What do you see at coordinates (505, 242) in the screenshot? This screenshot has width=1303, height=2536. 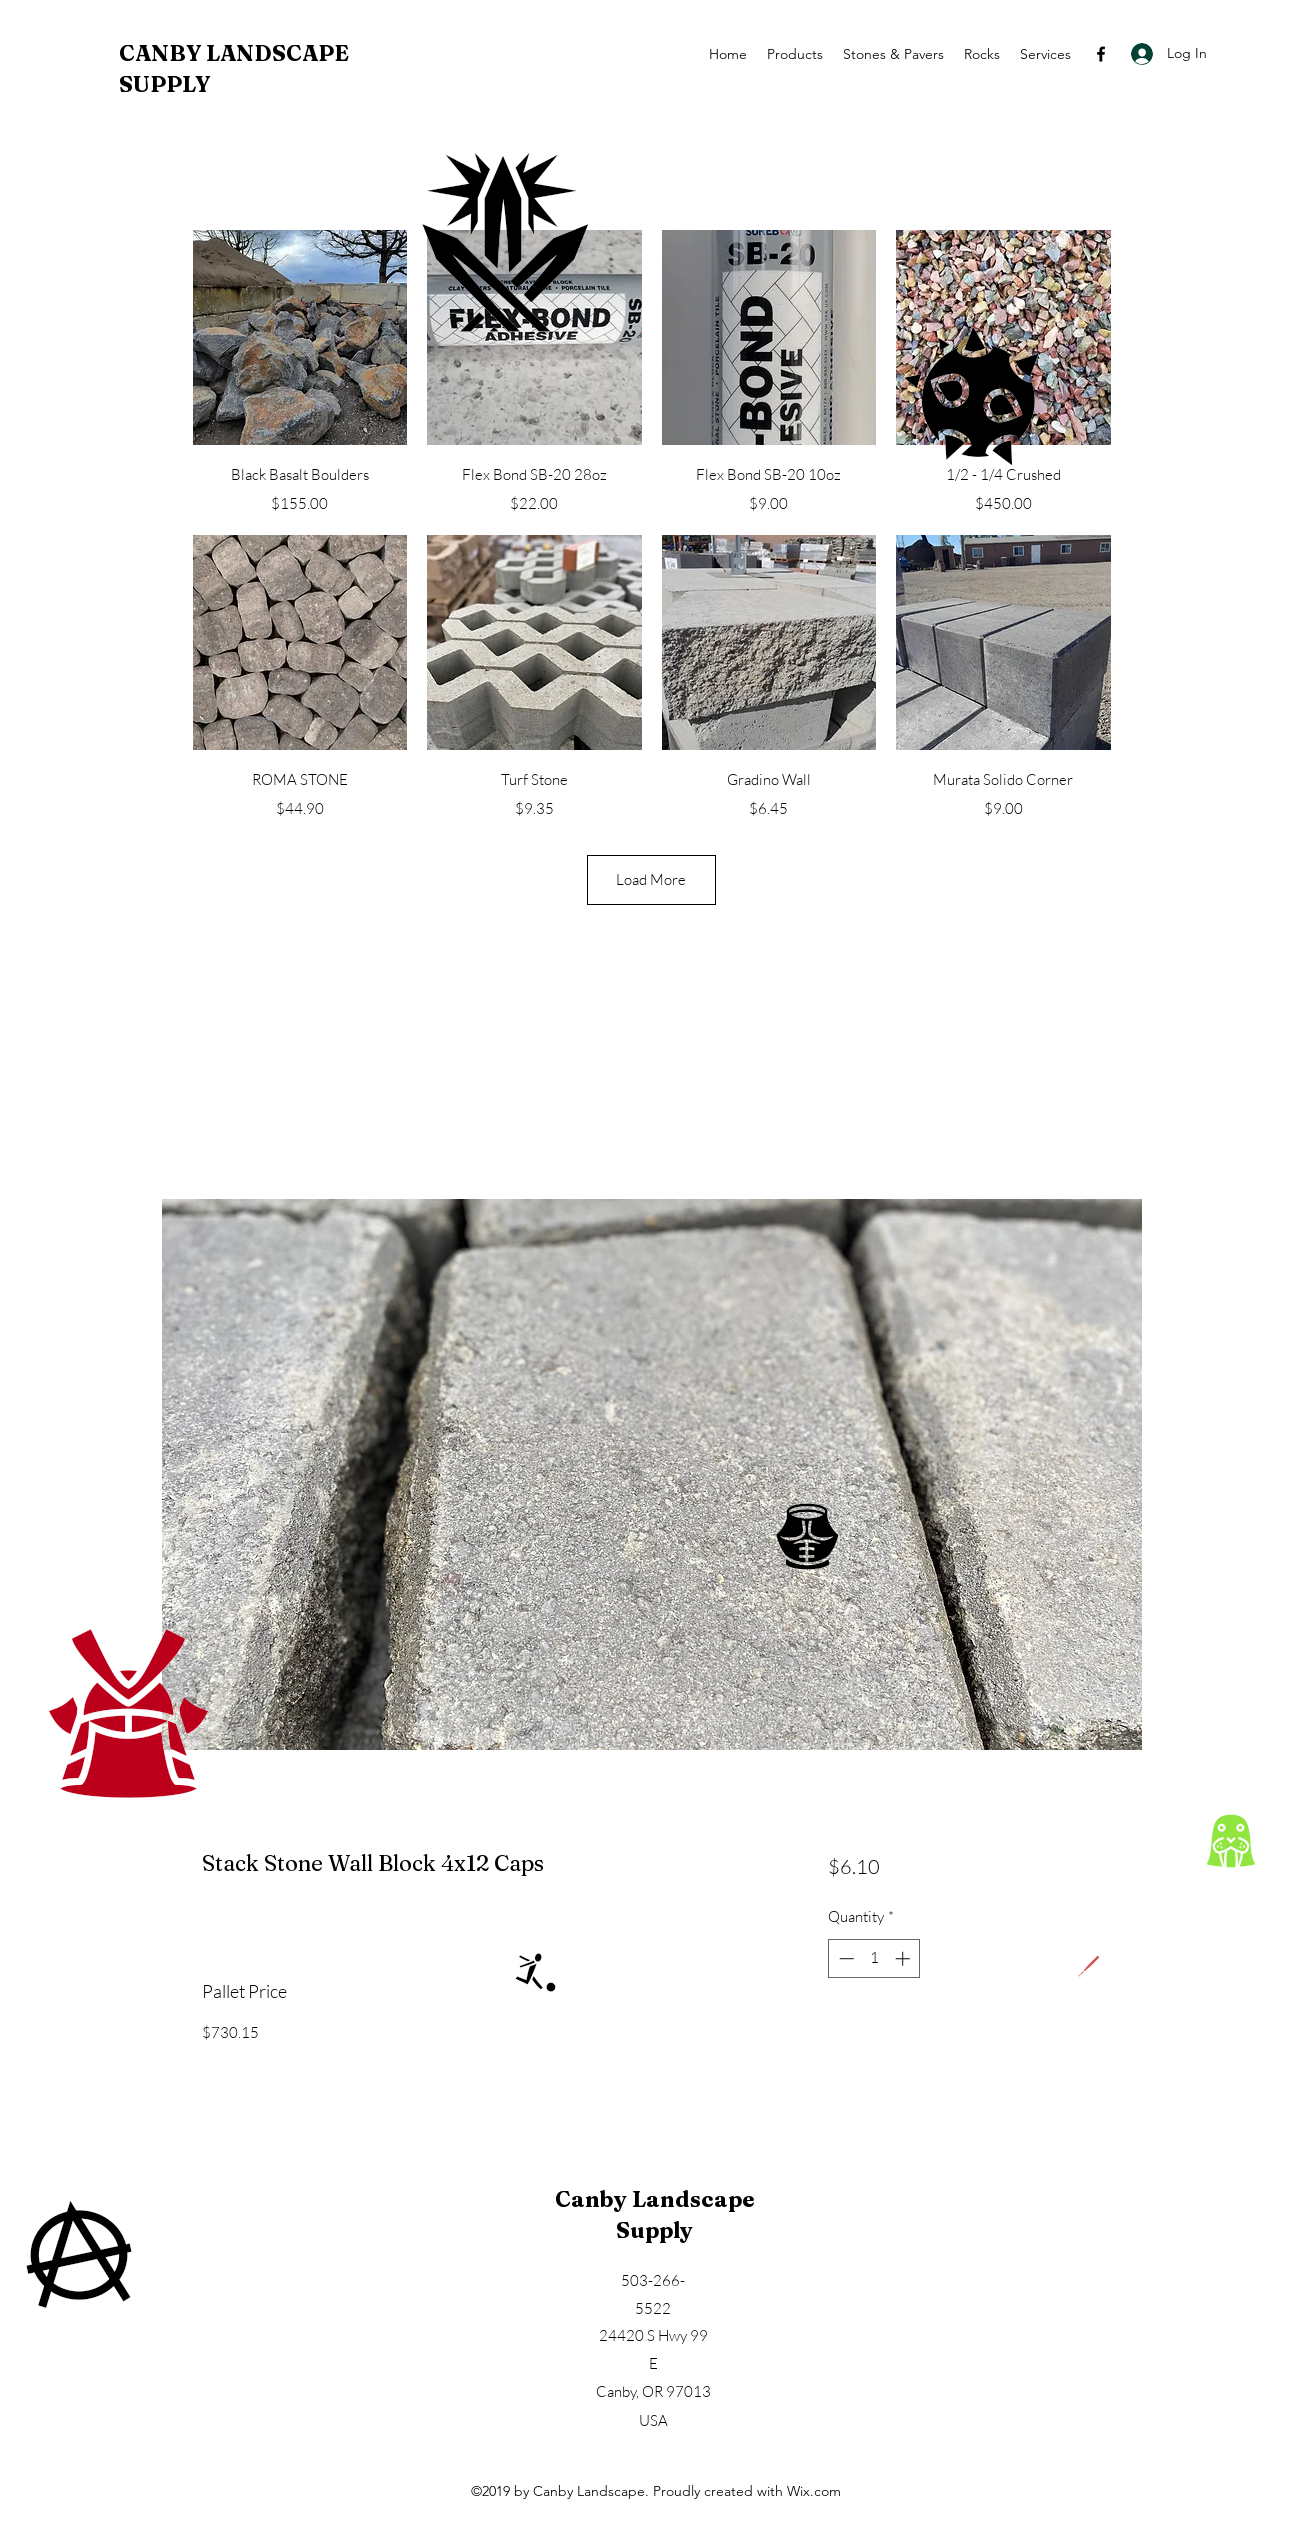 I see `activate team unity or group attack ability` at bounding box center [505, 242].